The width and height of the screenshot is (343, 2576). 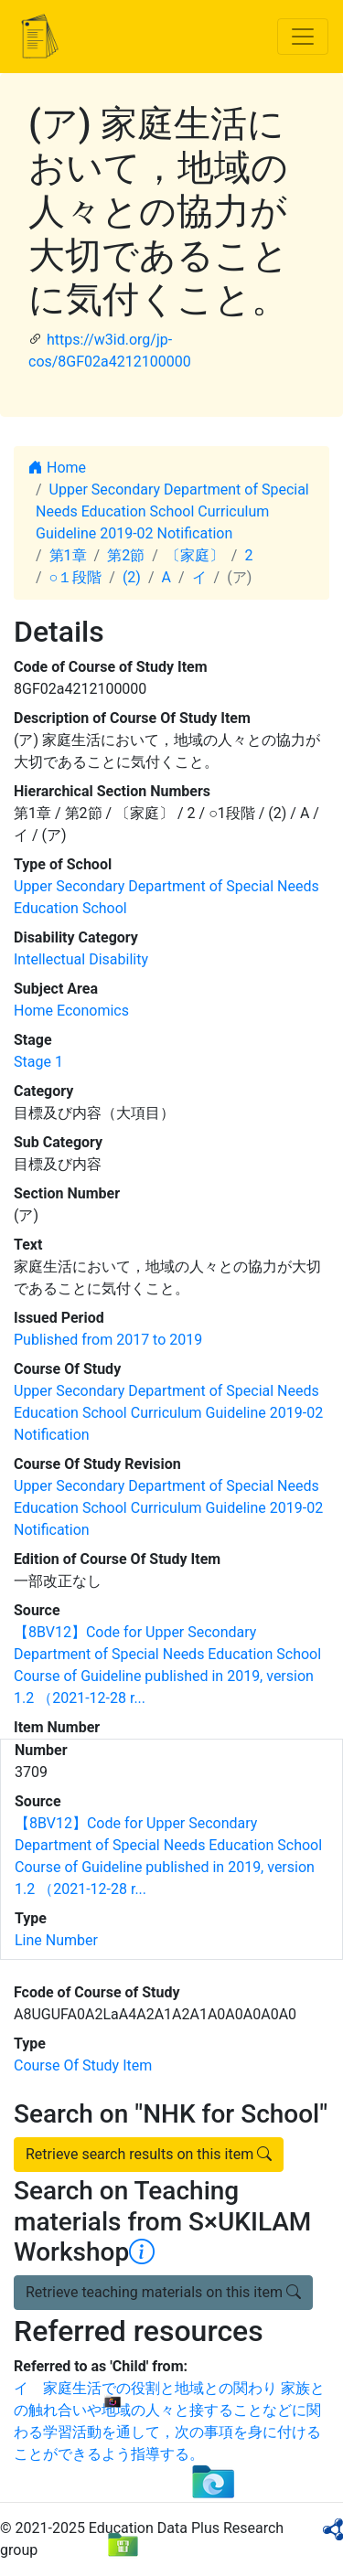 I want to click on open jetbrains projector project folder, so click(x=113, y=2401).